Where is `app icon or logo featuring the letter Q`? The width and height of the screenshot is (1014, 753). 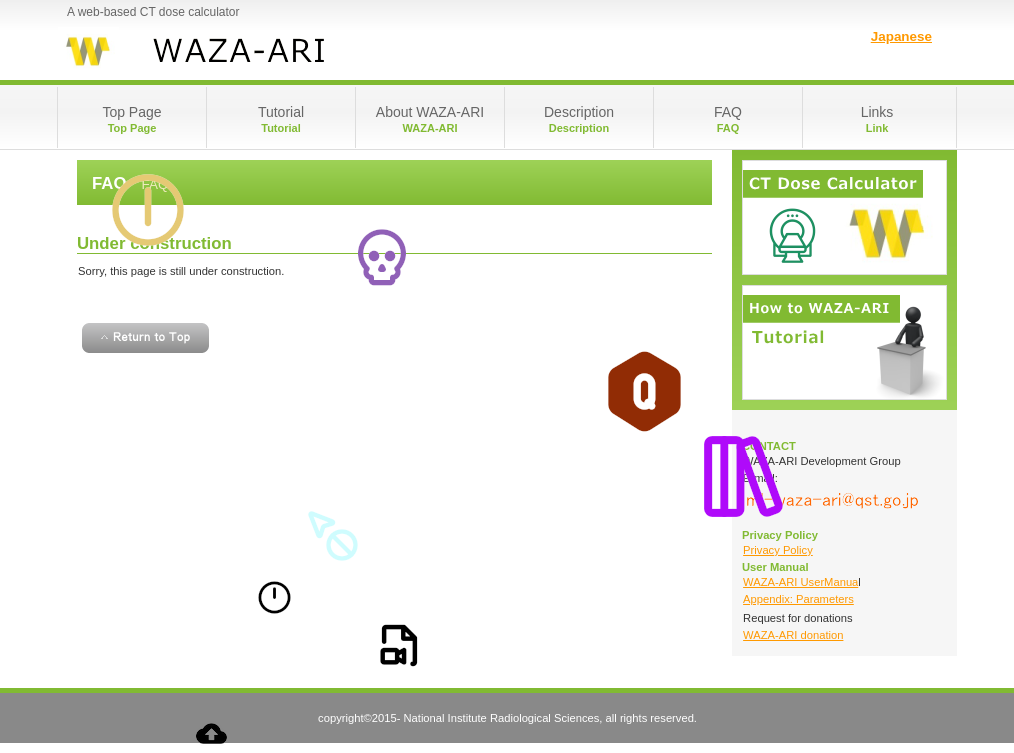 app icon or logo featuring the letter Q is located at coordinates (644, 391).